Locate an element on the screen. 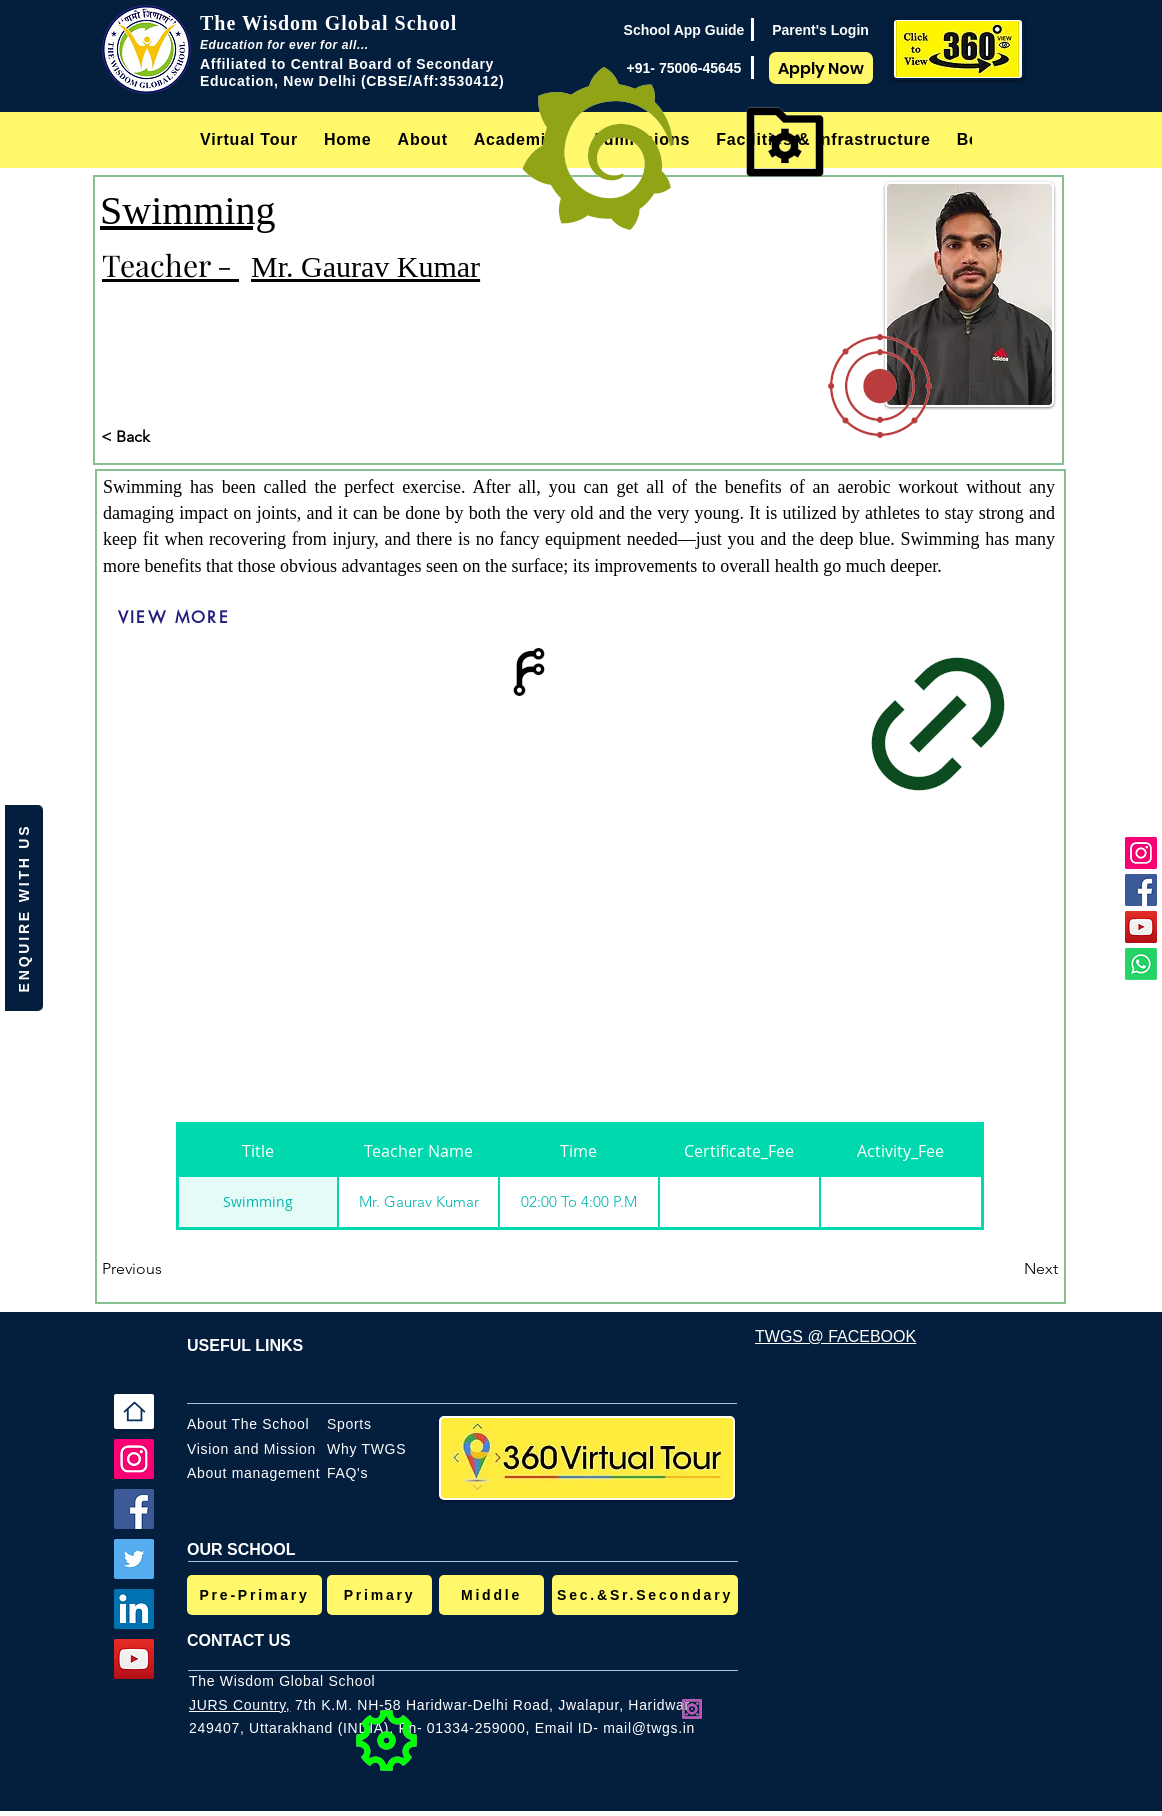 This screenshot has height=1816, width=1162. insert or add a hyperlink is located at coordinates (938, 724).